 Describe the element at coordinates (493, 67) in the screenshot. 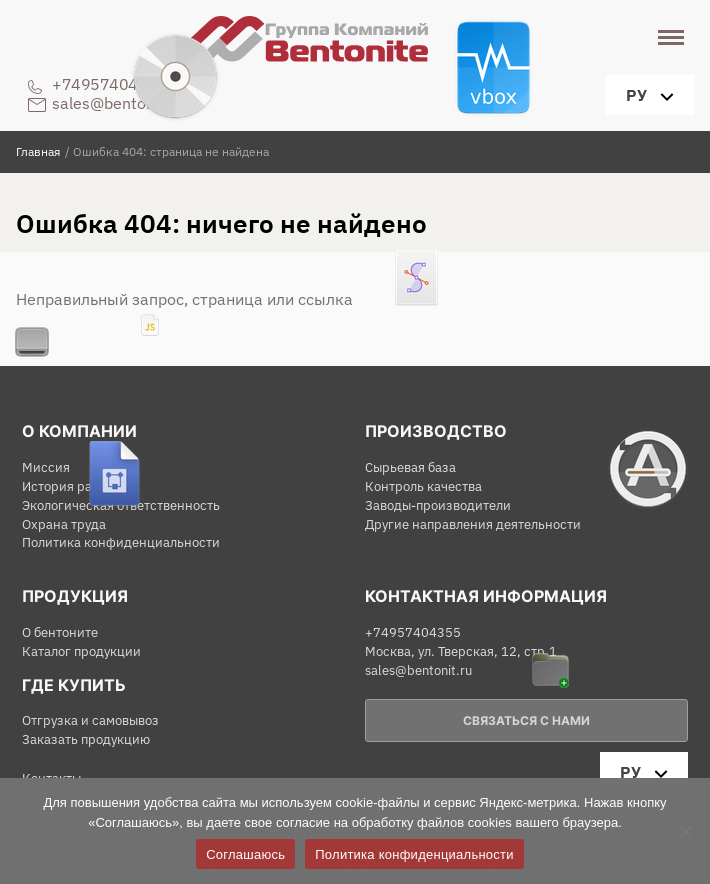

I see `virtualbox virtual machine configuration file` at that location.